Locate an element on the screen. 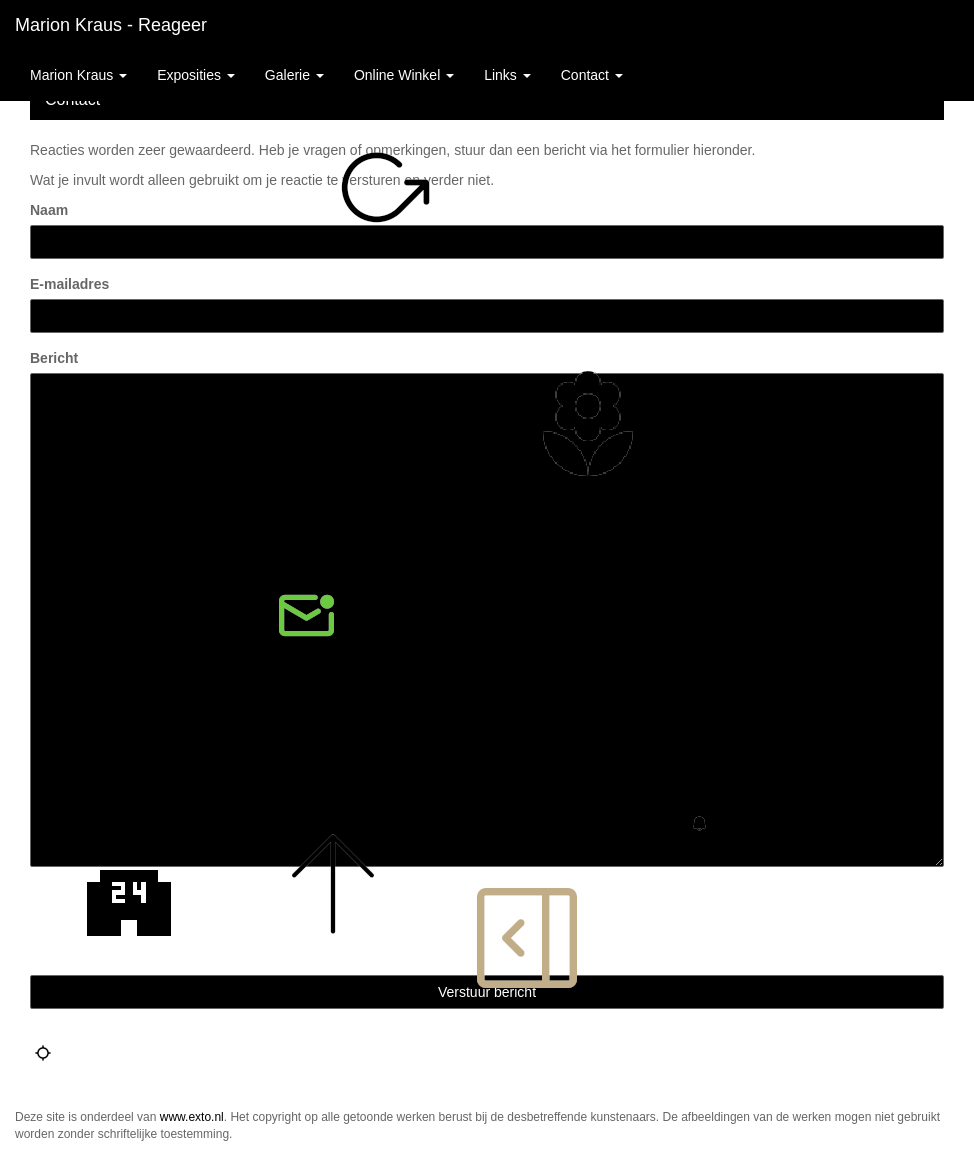 This screenshot has width=974, height=1158. scroll to top of page is located at coordinates (333, 884).